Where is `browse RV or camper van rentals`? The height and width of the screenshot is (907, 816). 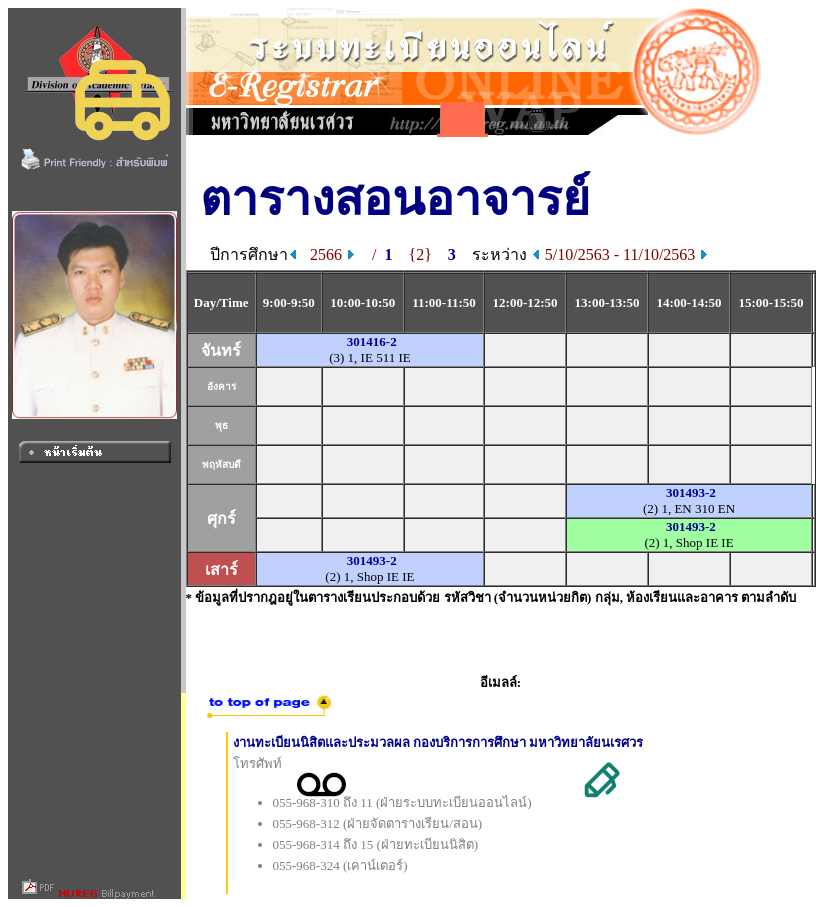 browse RV or camper van rentals is located at coordinates (122, 102).